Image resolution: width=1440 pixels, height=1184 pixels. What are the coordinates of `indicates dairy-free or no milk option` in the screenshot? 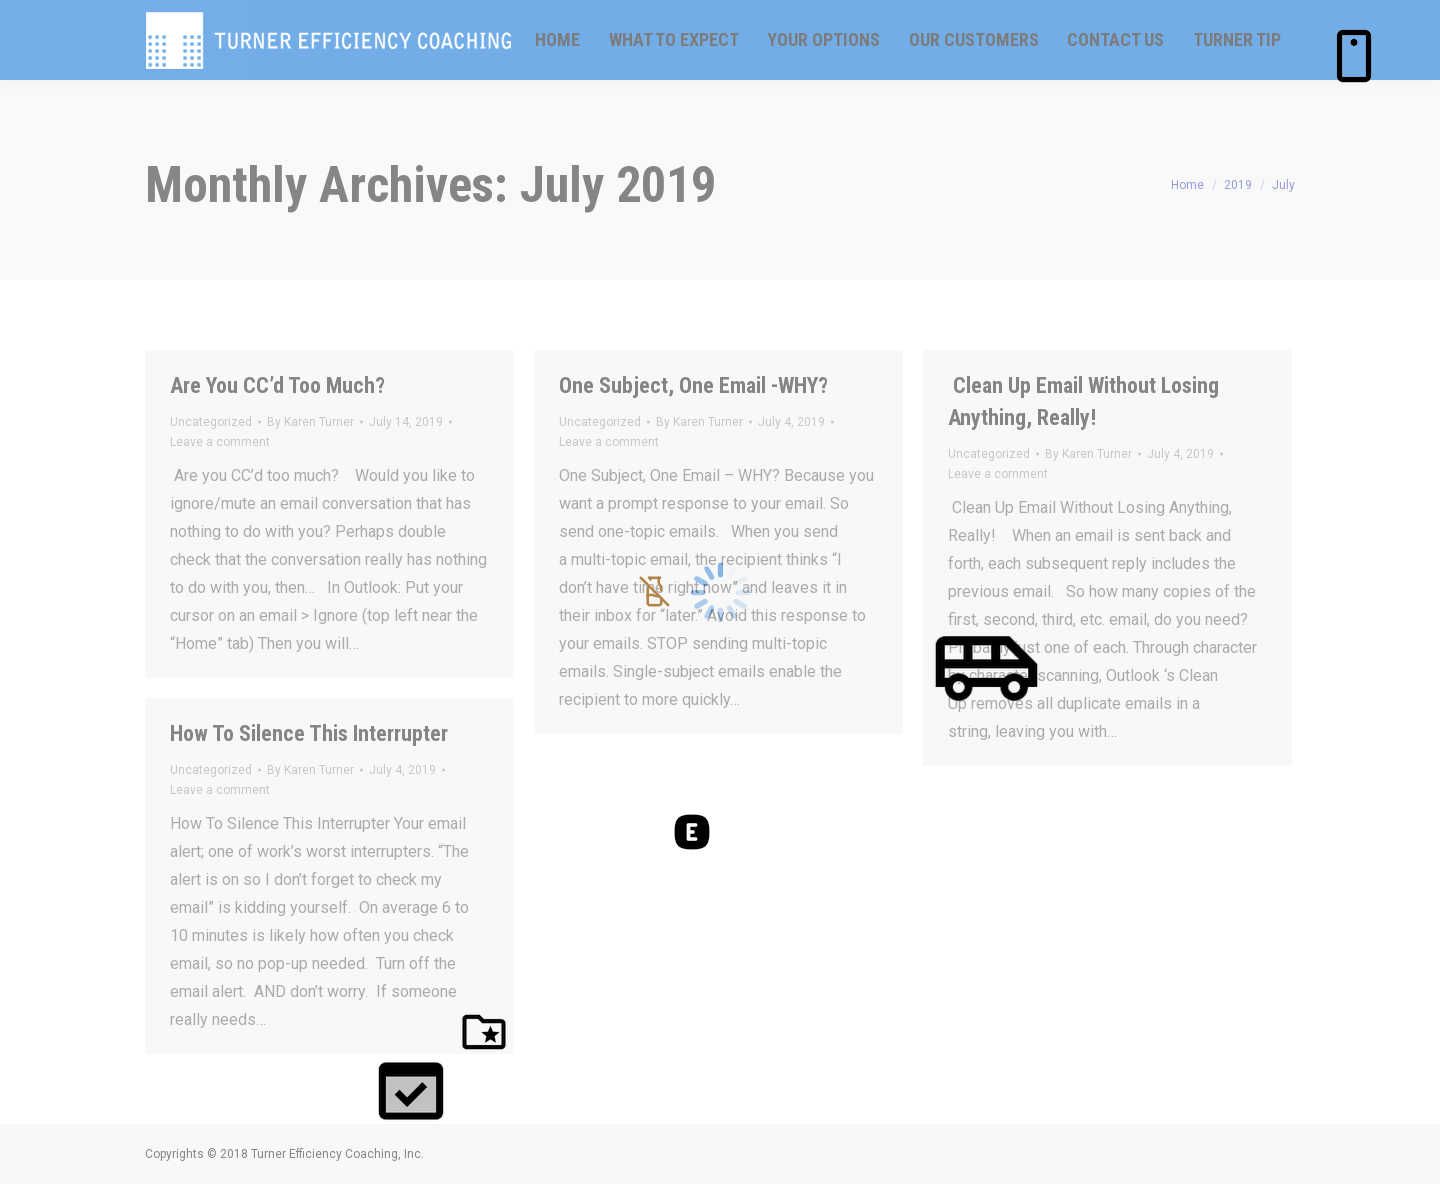 It's located at (654, 591).